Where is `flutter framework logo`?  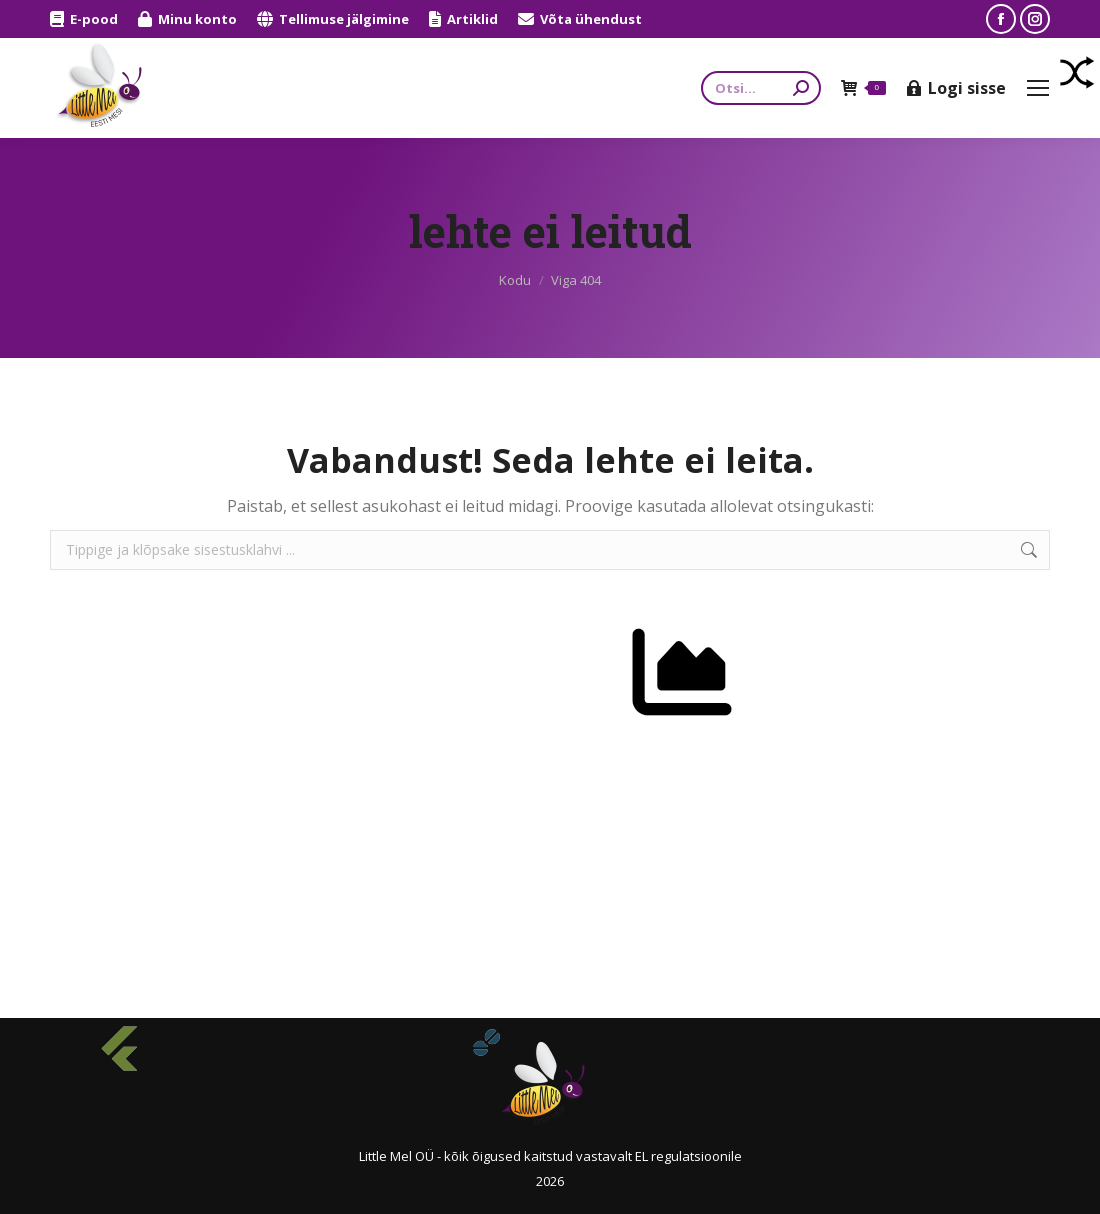 flutter framework logo is located at coordinates (119, 1048).